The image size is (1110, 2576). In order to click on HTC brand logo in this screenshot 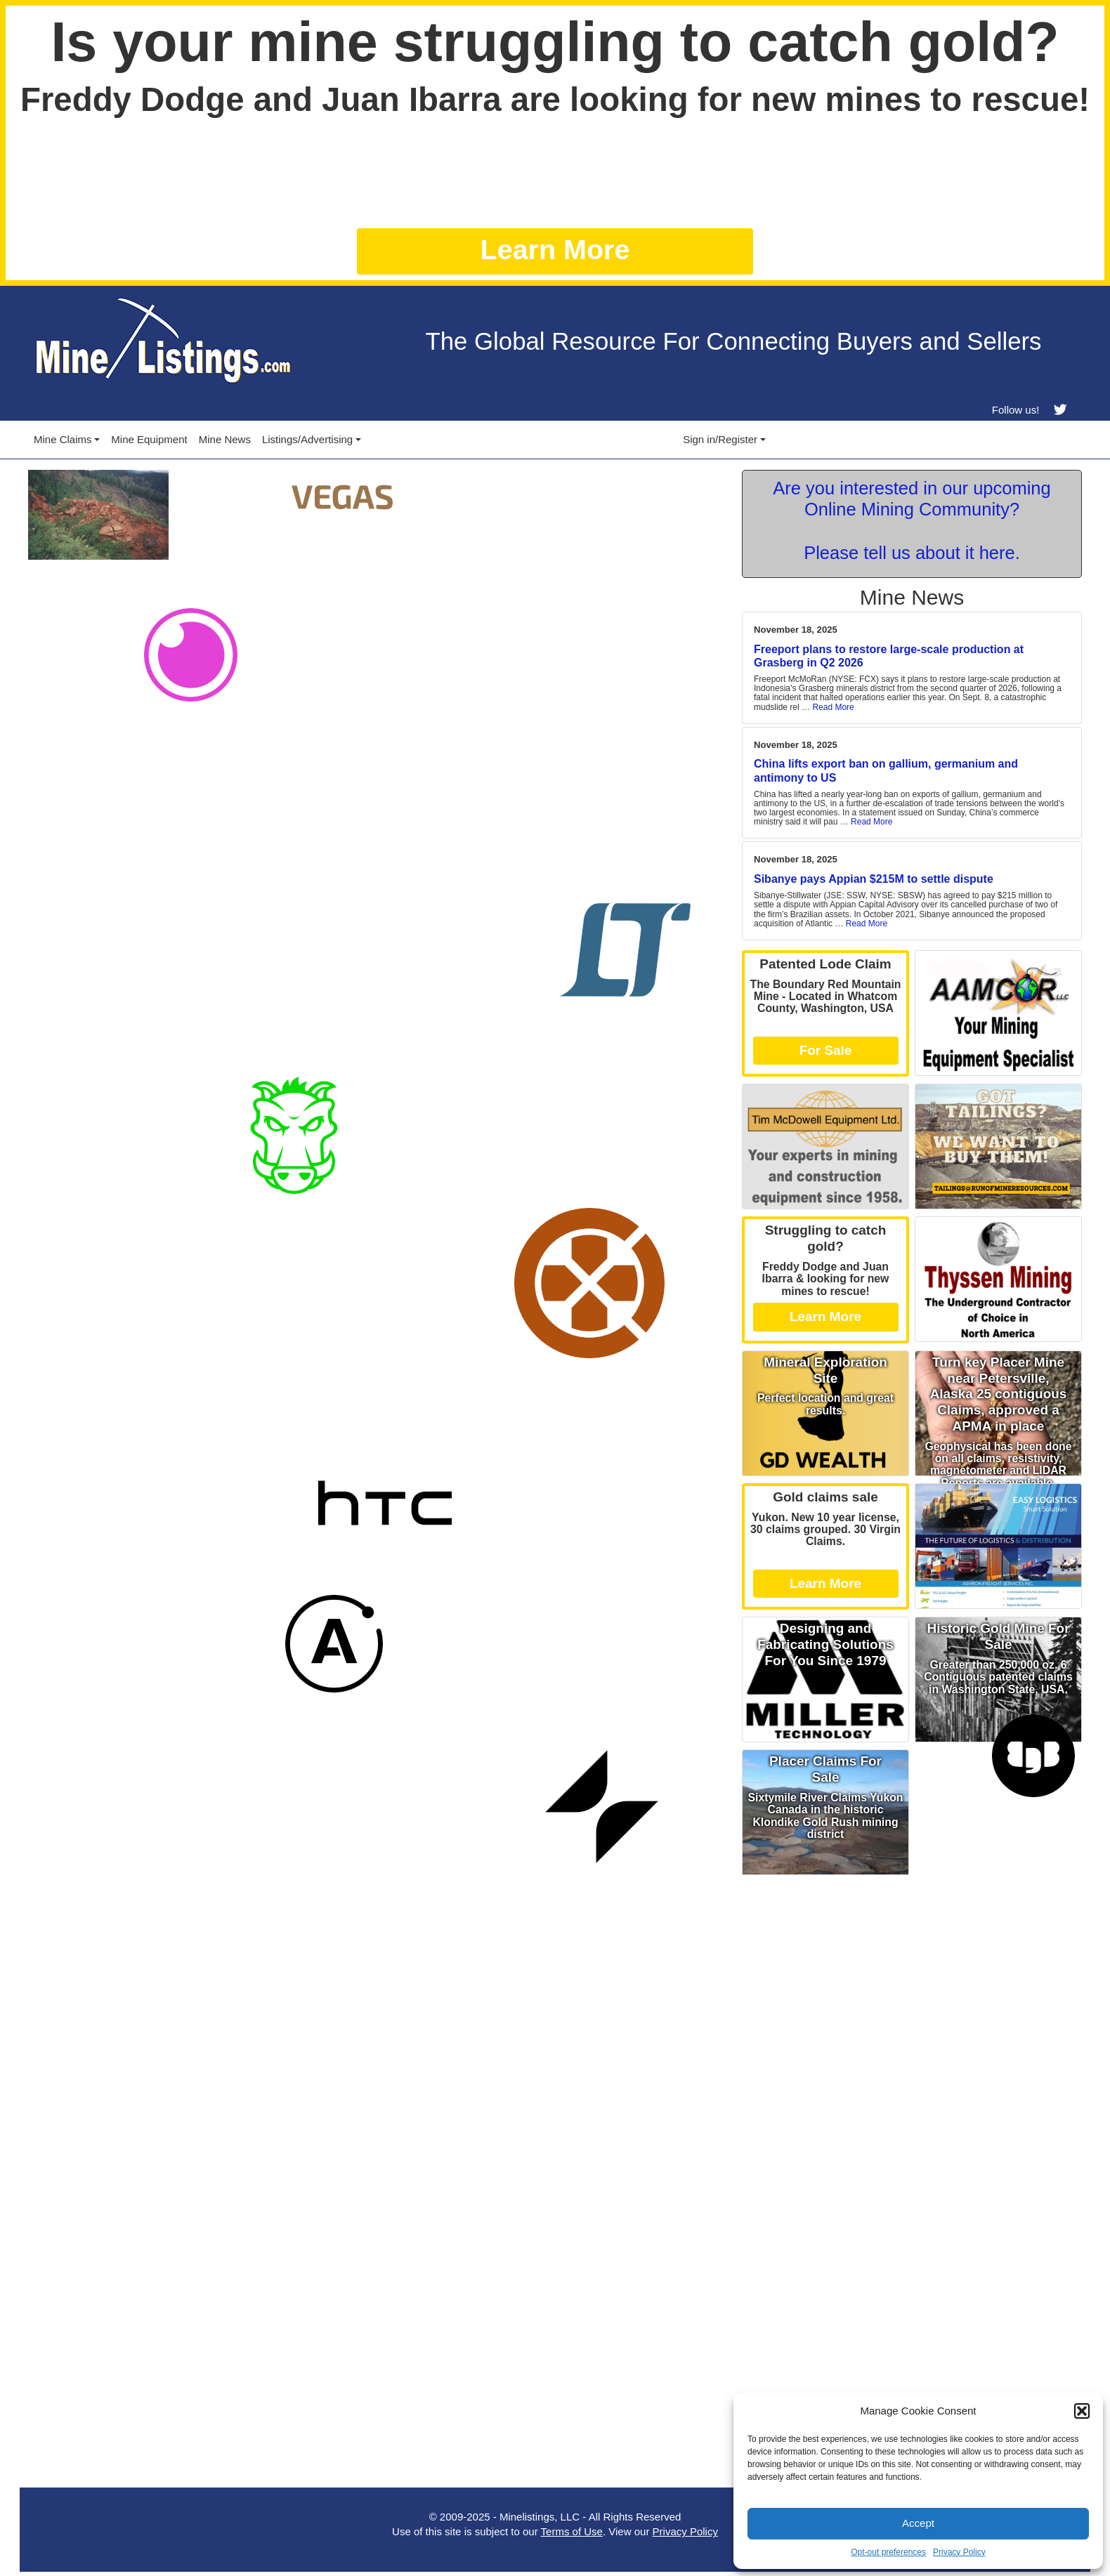, I will do `click(385, 1503)`.